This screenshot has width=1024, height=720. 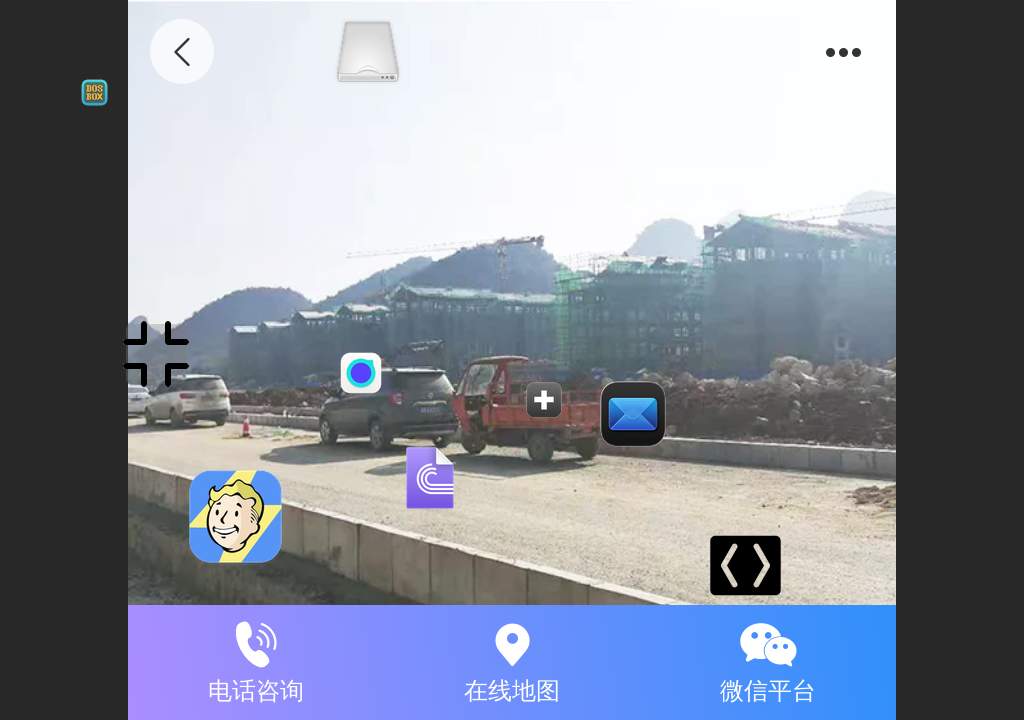 I want to click on launch Fallout 4 game, so click(x=235, y=516).